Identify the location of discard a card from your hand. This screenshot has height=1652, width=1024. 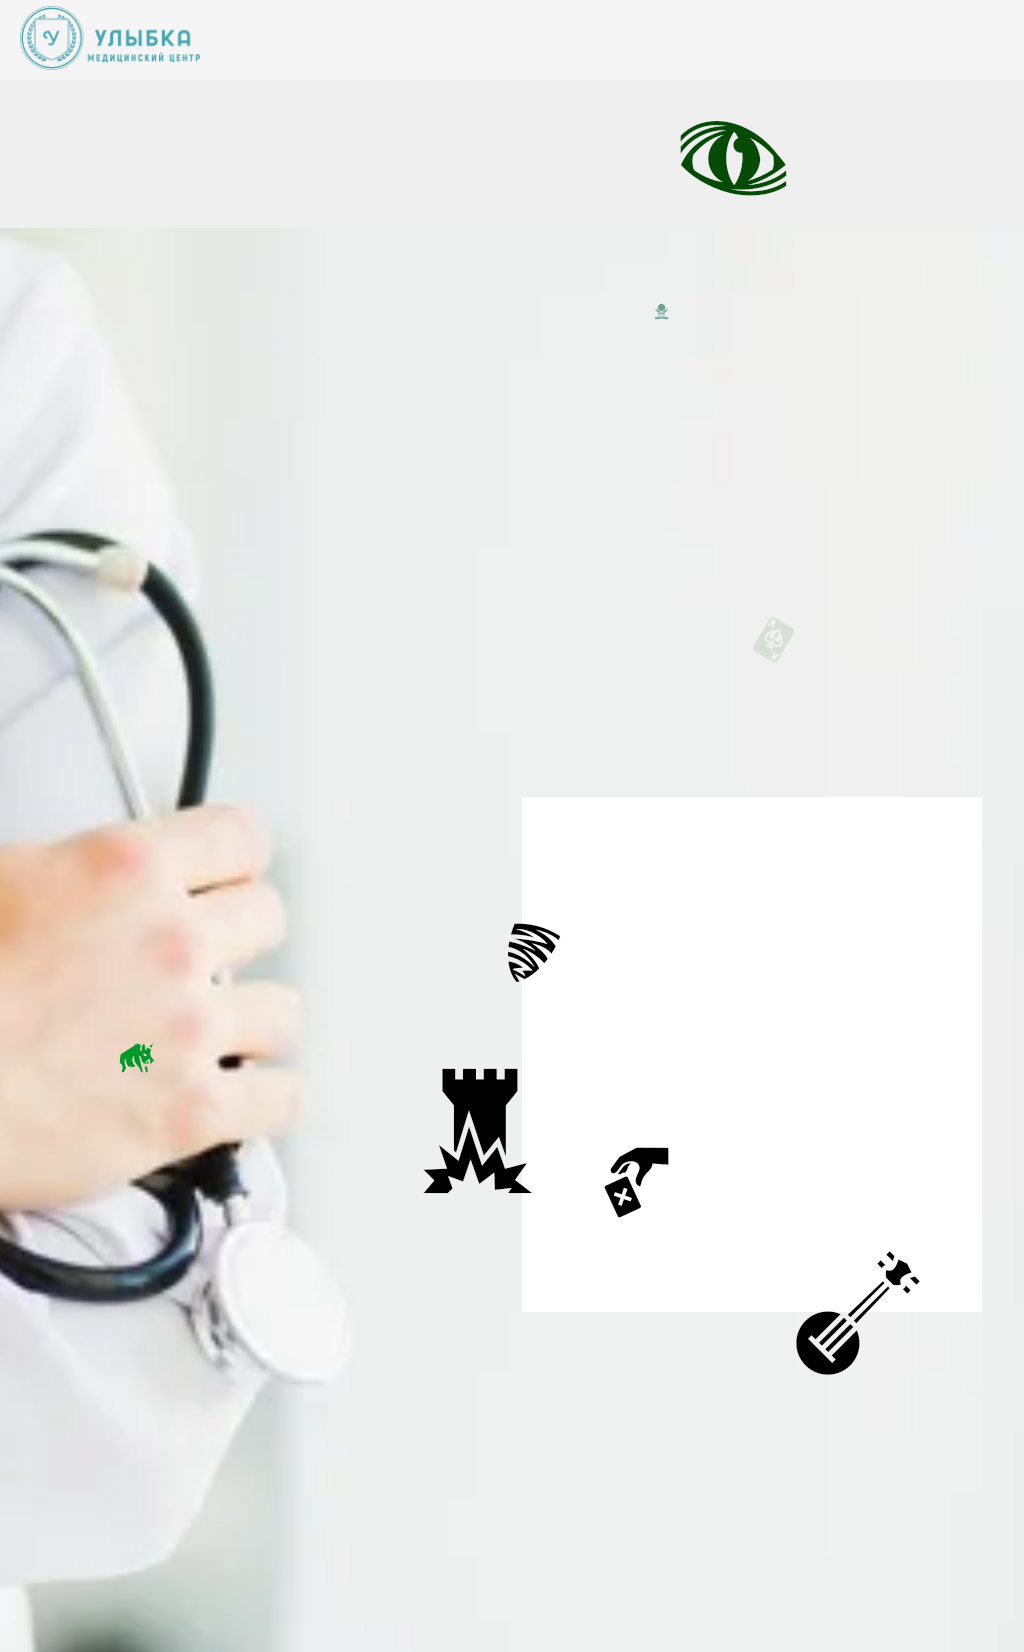
(633, 1182).